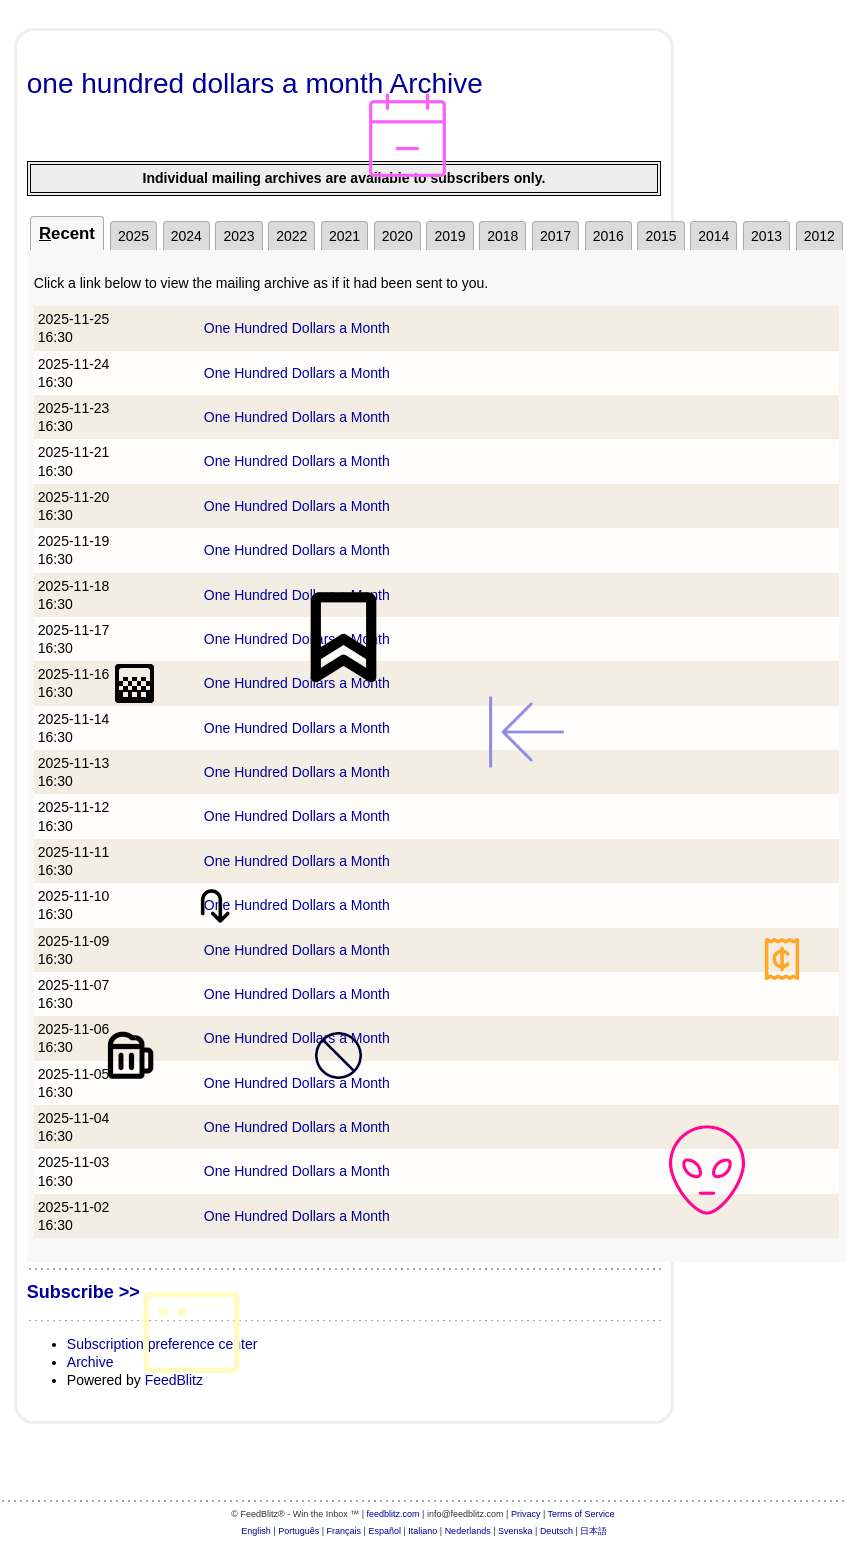  I want to click on navigate to the beginning or first item, so click(525, 732).